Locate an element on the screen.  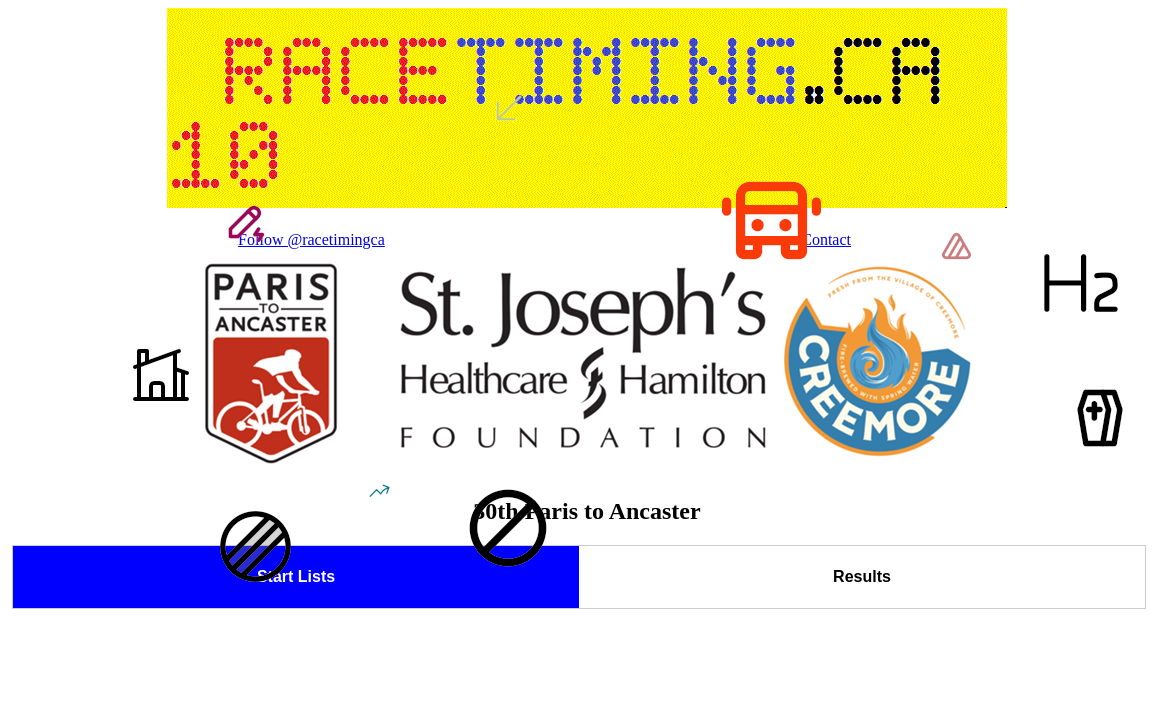
cancel or abort current action is located at coordinates (508, 528).